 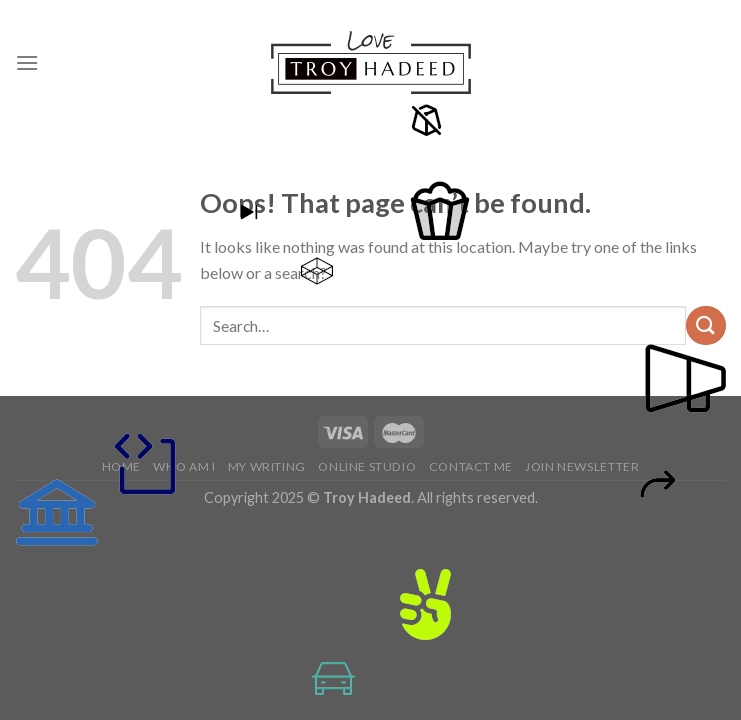 I want to click on share or forward content, so click(x=658, y=484).